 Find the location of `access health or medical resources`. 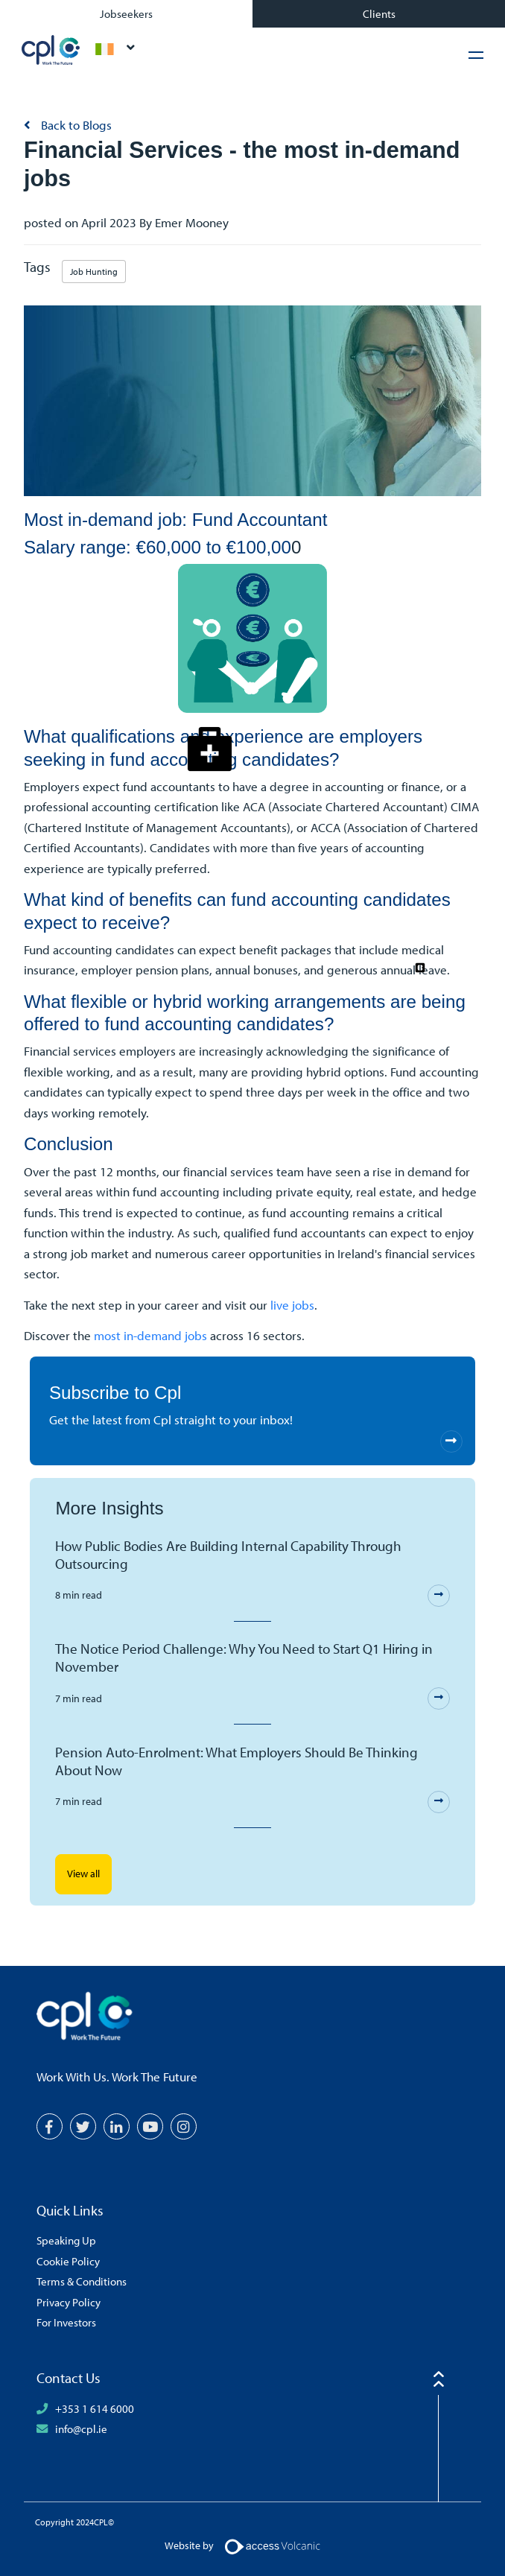

access health or medical resources is located at coordinates (209, 751).